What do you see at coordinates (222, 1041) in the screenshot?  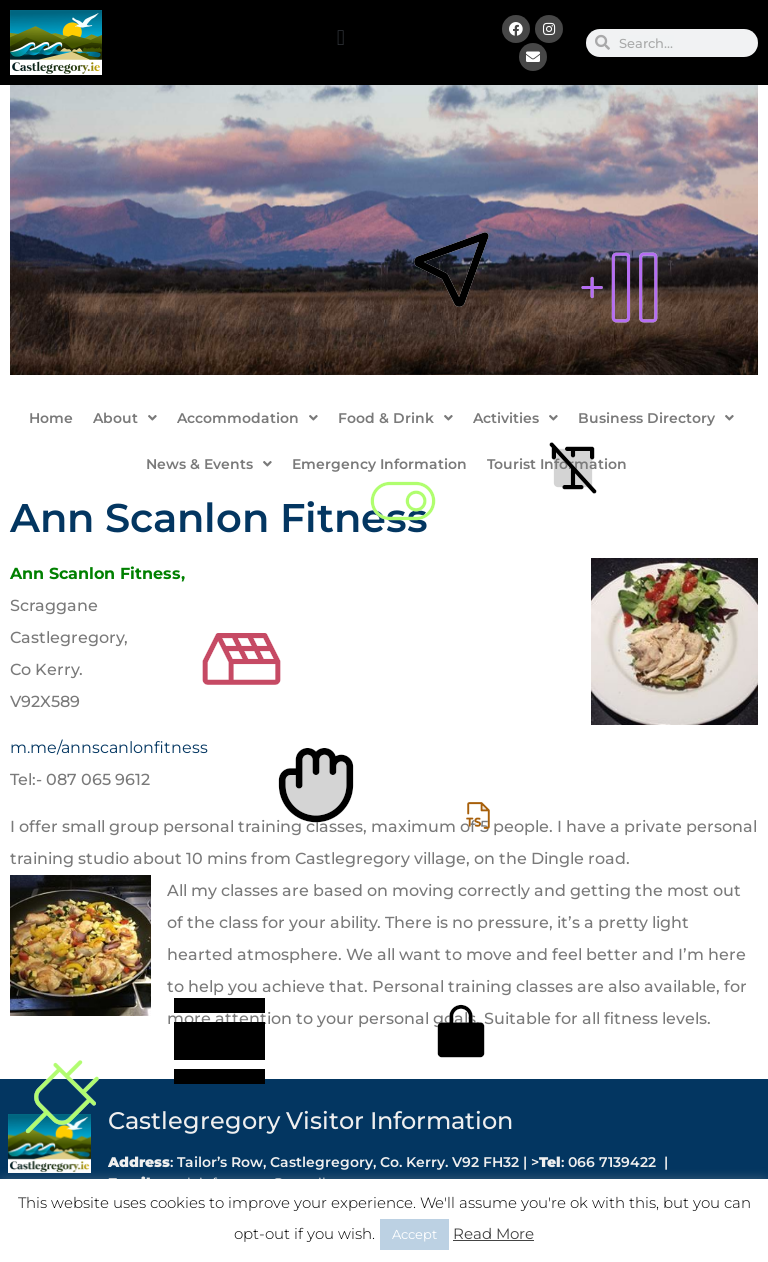 I see `switch to day view in calendar` at bounding box center [222, 1041].